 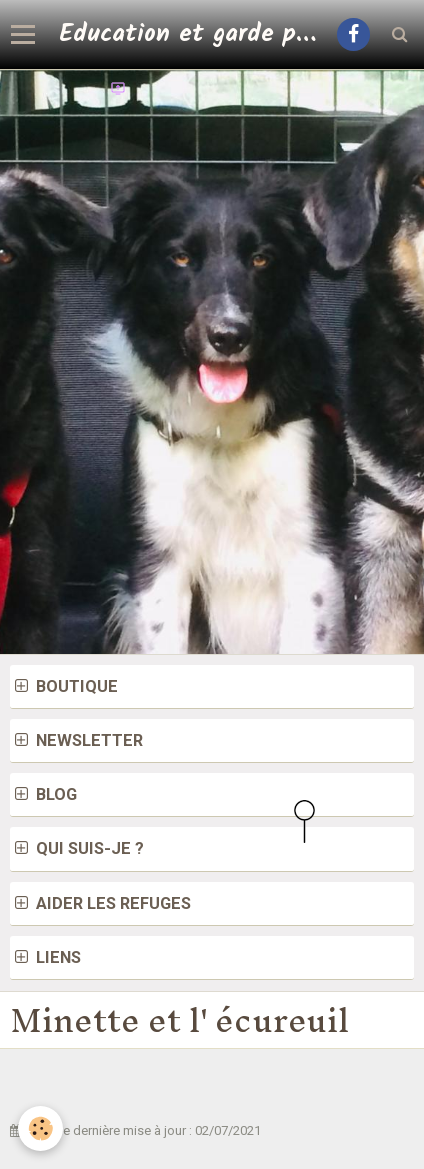 I want to click on upload file to desktop or monitor, so click(x=118, y=88).